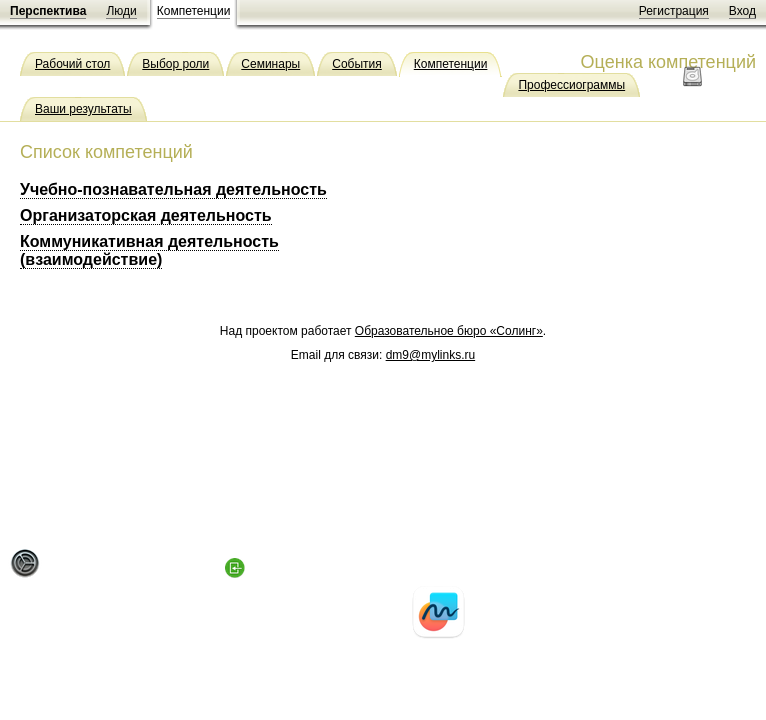 The image size is (766, 720). What do you see at coordinates (692, 76) in the screenshot?
I see `access internal hard drive storage` at bounding box center [692, 76].